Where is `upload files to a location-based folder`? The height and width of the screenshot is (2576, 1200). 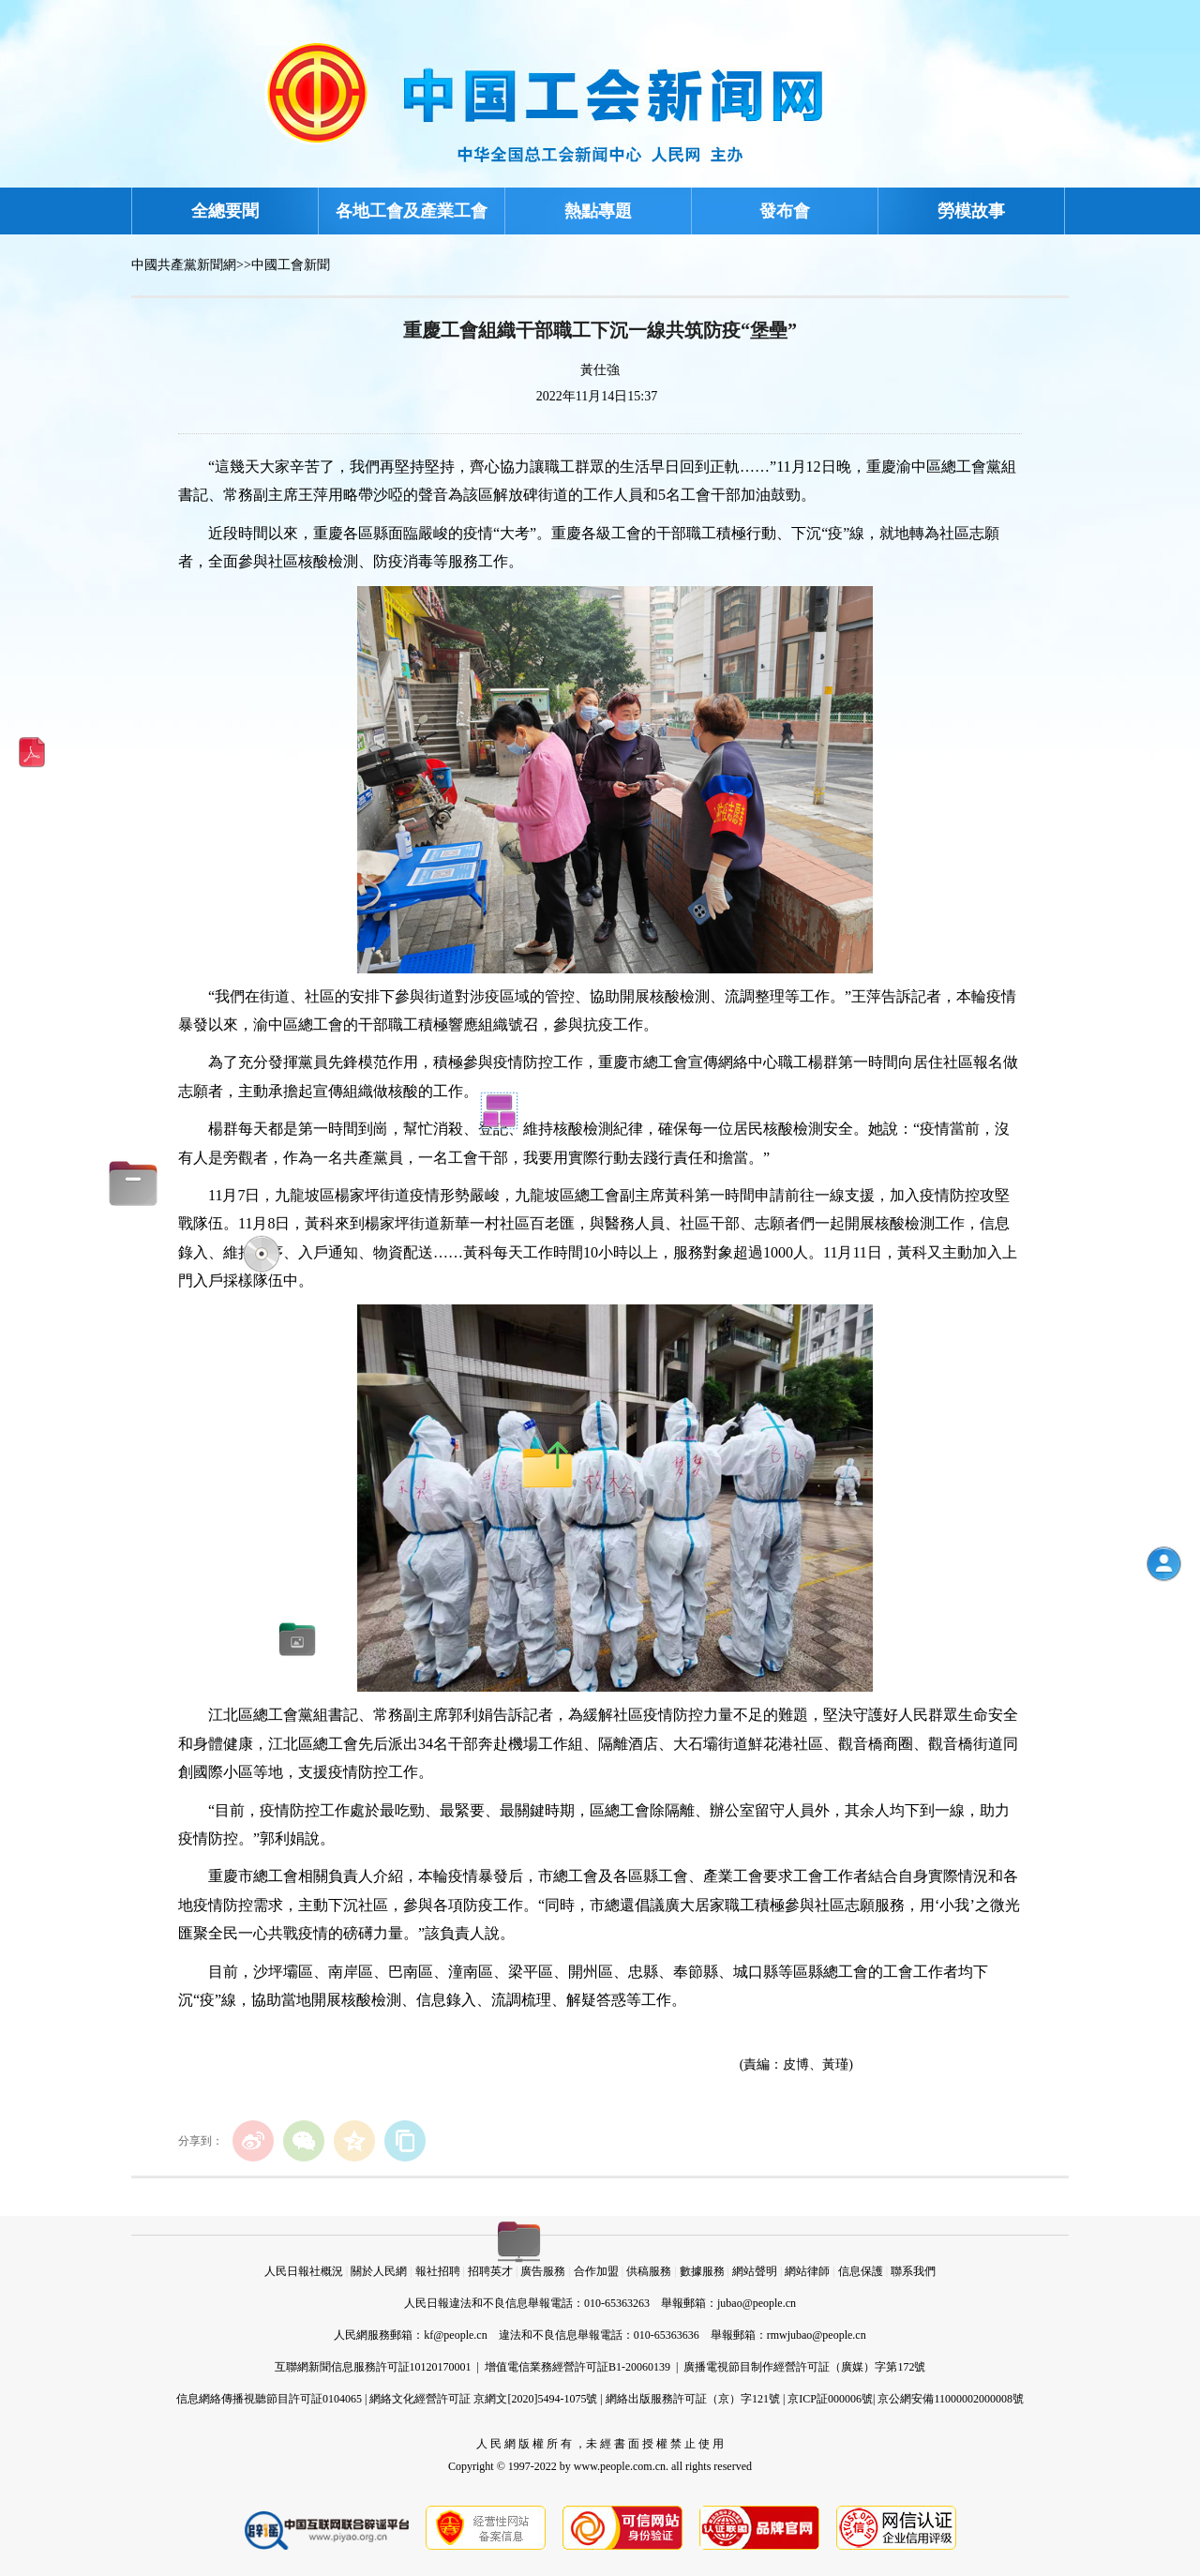
upload files to a location-based folder is located at coordinates (548, 1469).